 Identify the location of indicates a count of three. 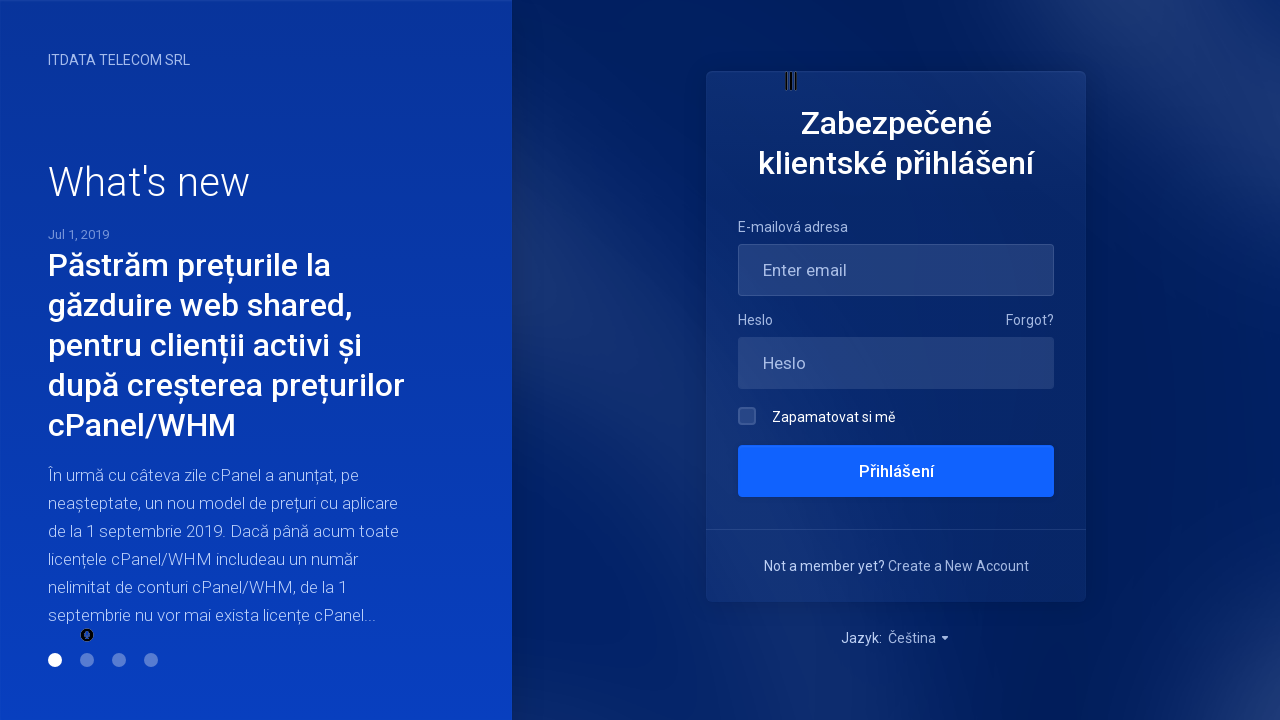
(791, 81).